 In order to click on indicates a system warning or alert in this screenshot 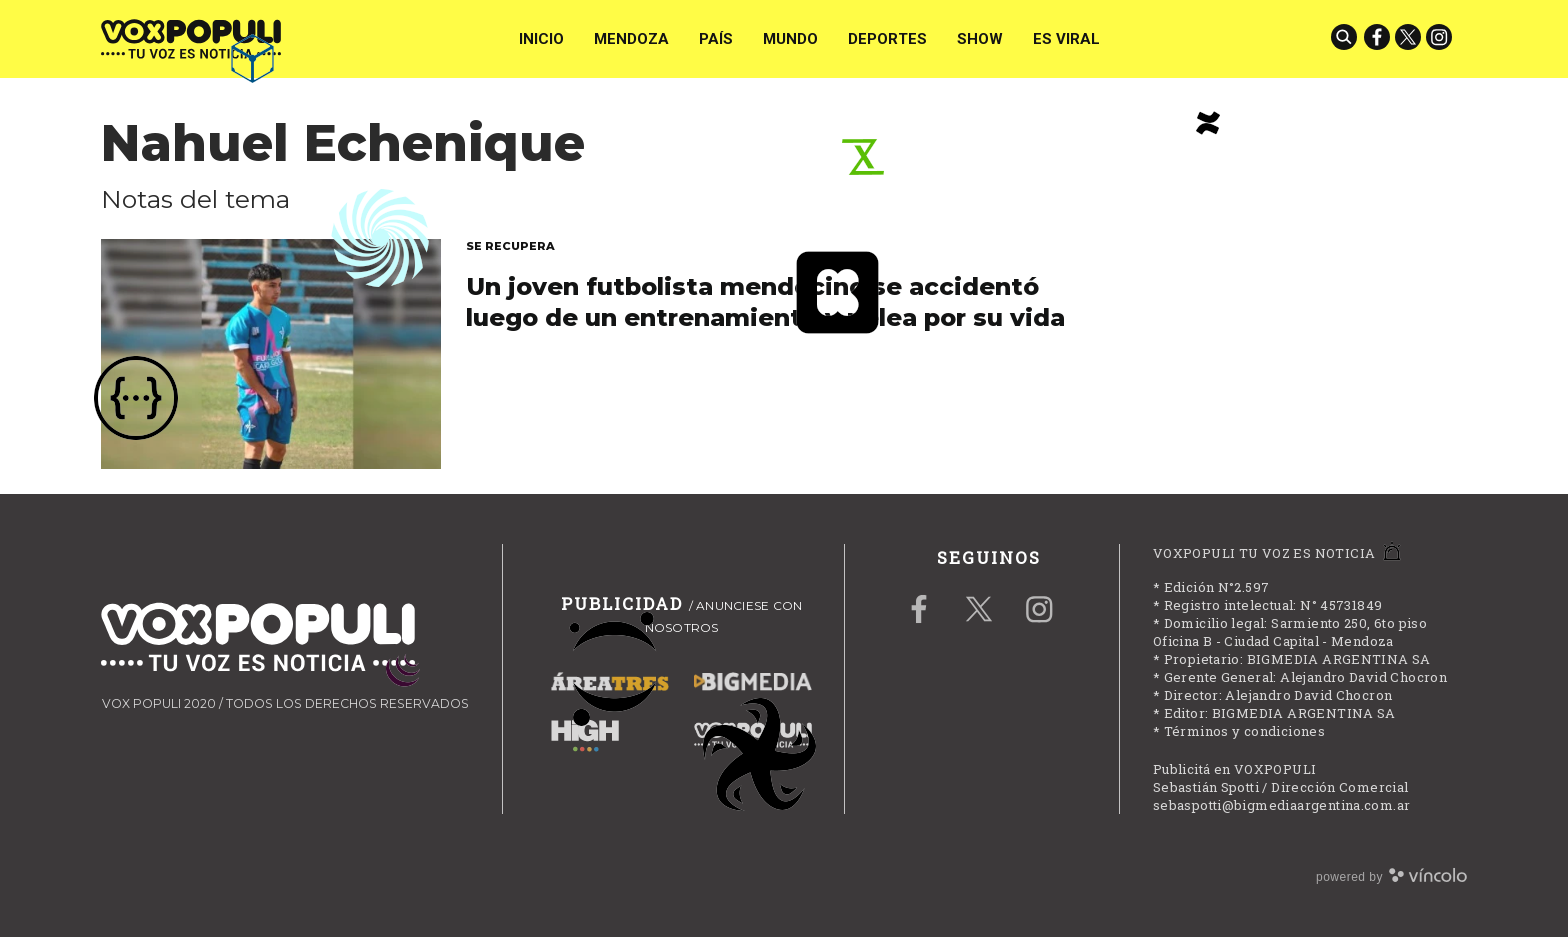, I will do `click(1392, 551)`.